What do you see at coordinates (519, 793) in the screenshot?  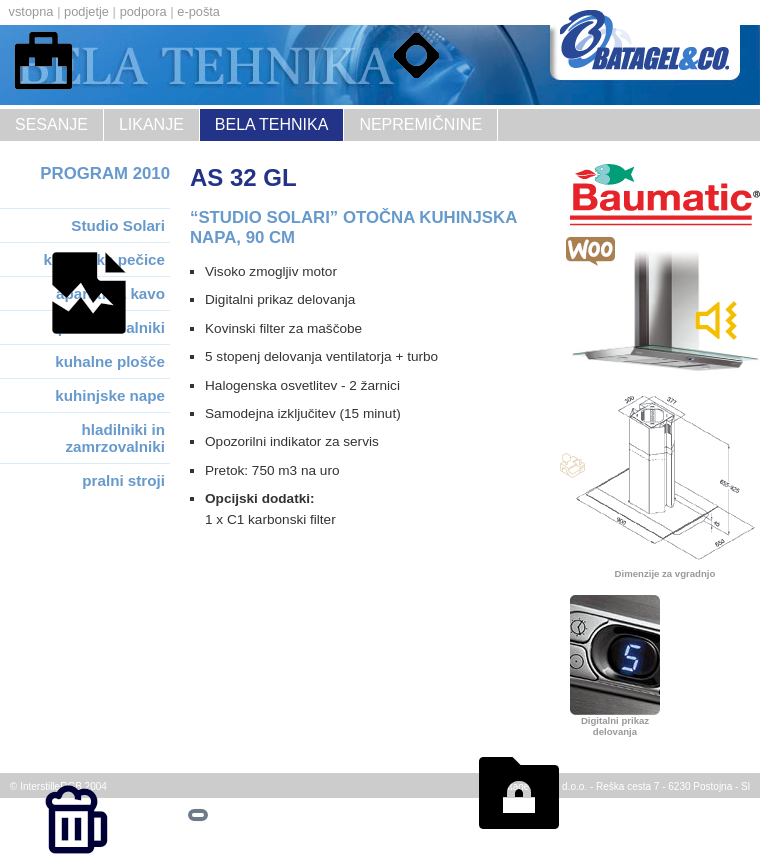 I see `access a password-protected folder` at bounding box center [519, 793].